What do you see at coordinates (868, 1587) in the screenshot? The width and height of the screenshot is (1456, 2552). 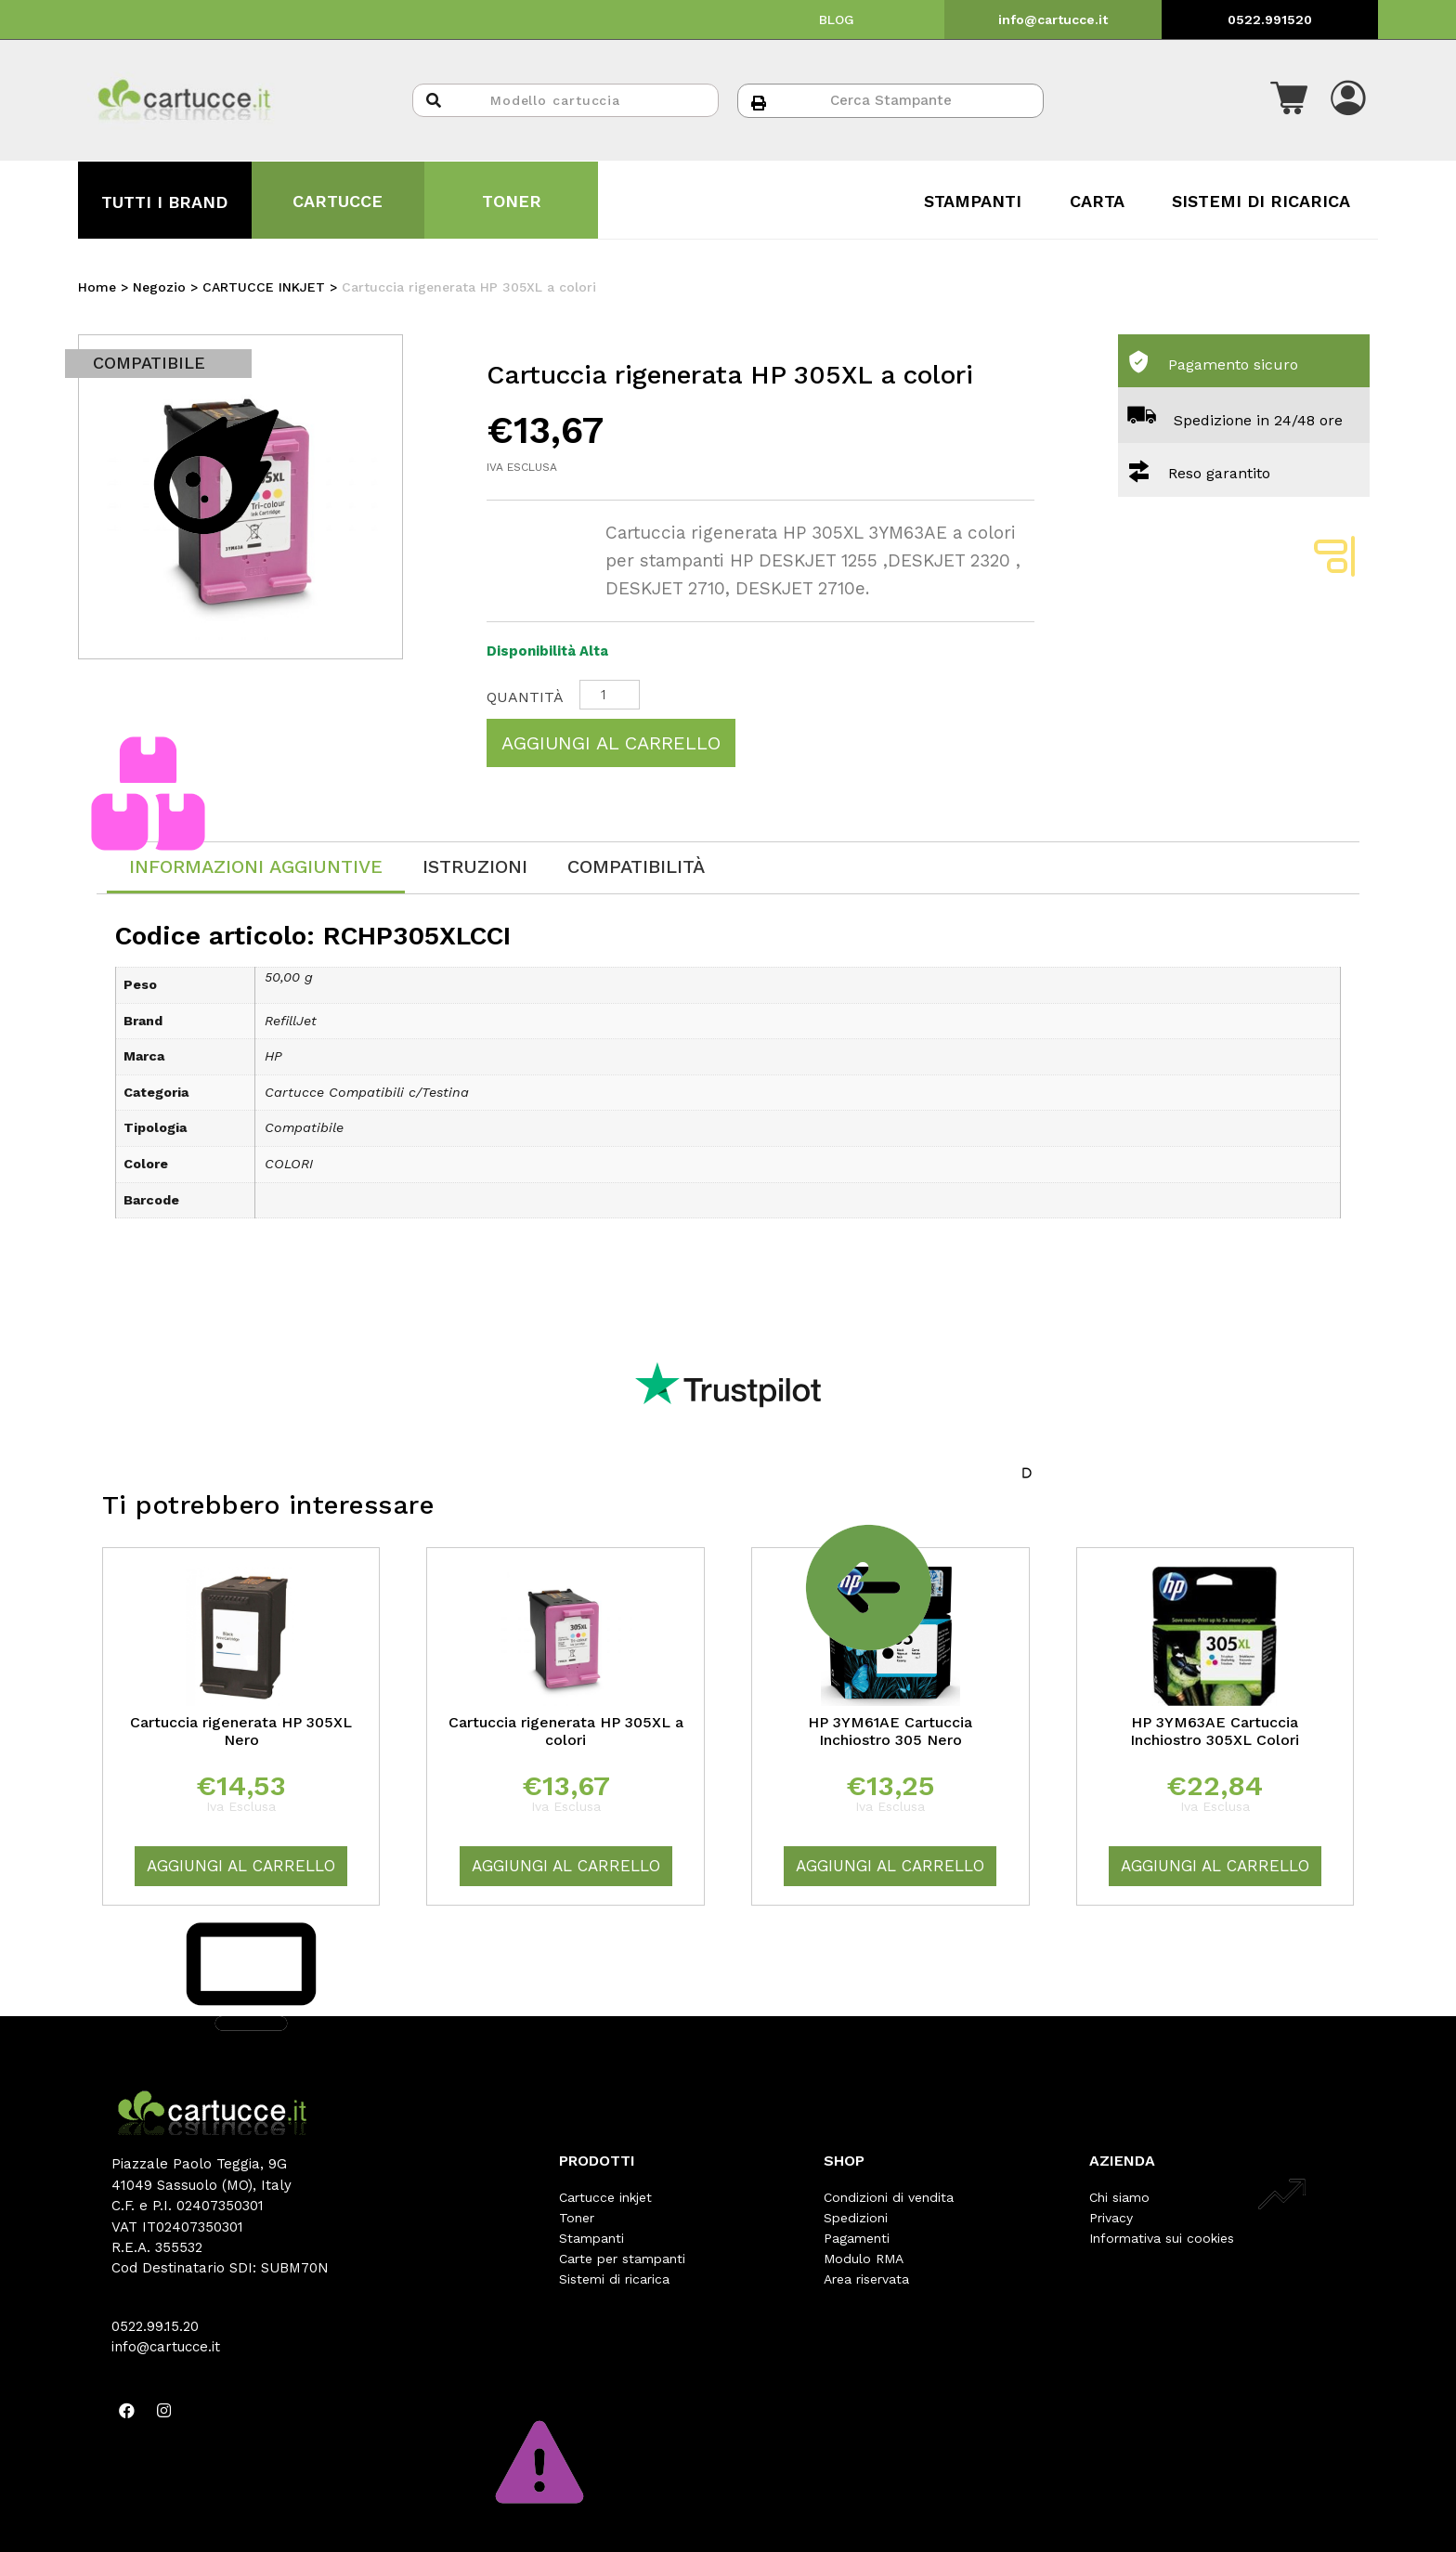 I see `go back to the previous screen` at bounding box center [868, 1587].